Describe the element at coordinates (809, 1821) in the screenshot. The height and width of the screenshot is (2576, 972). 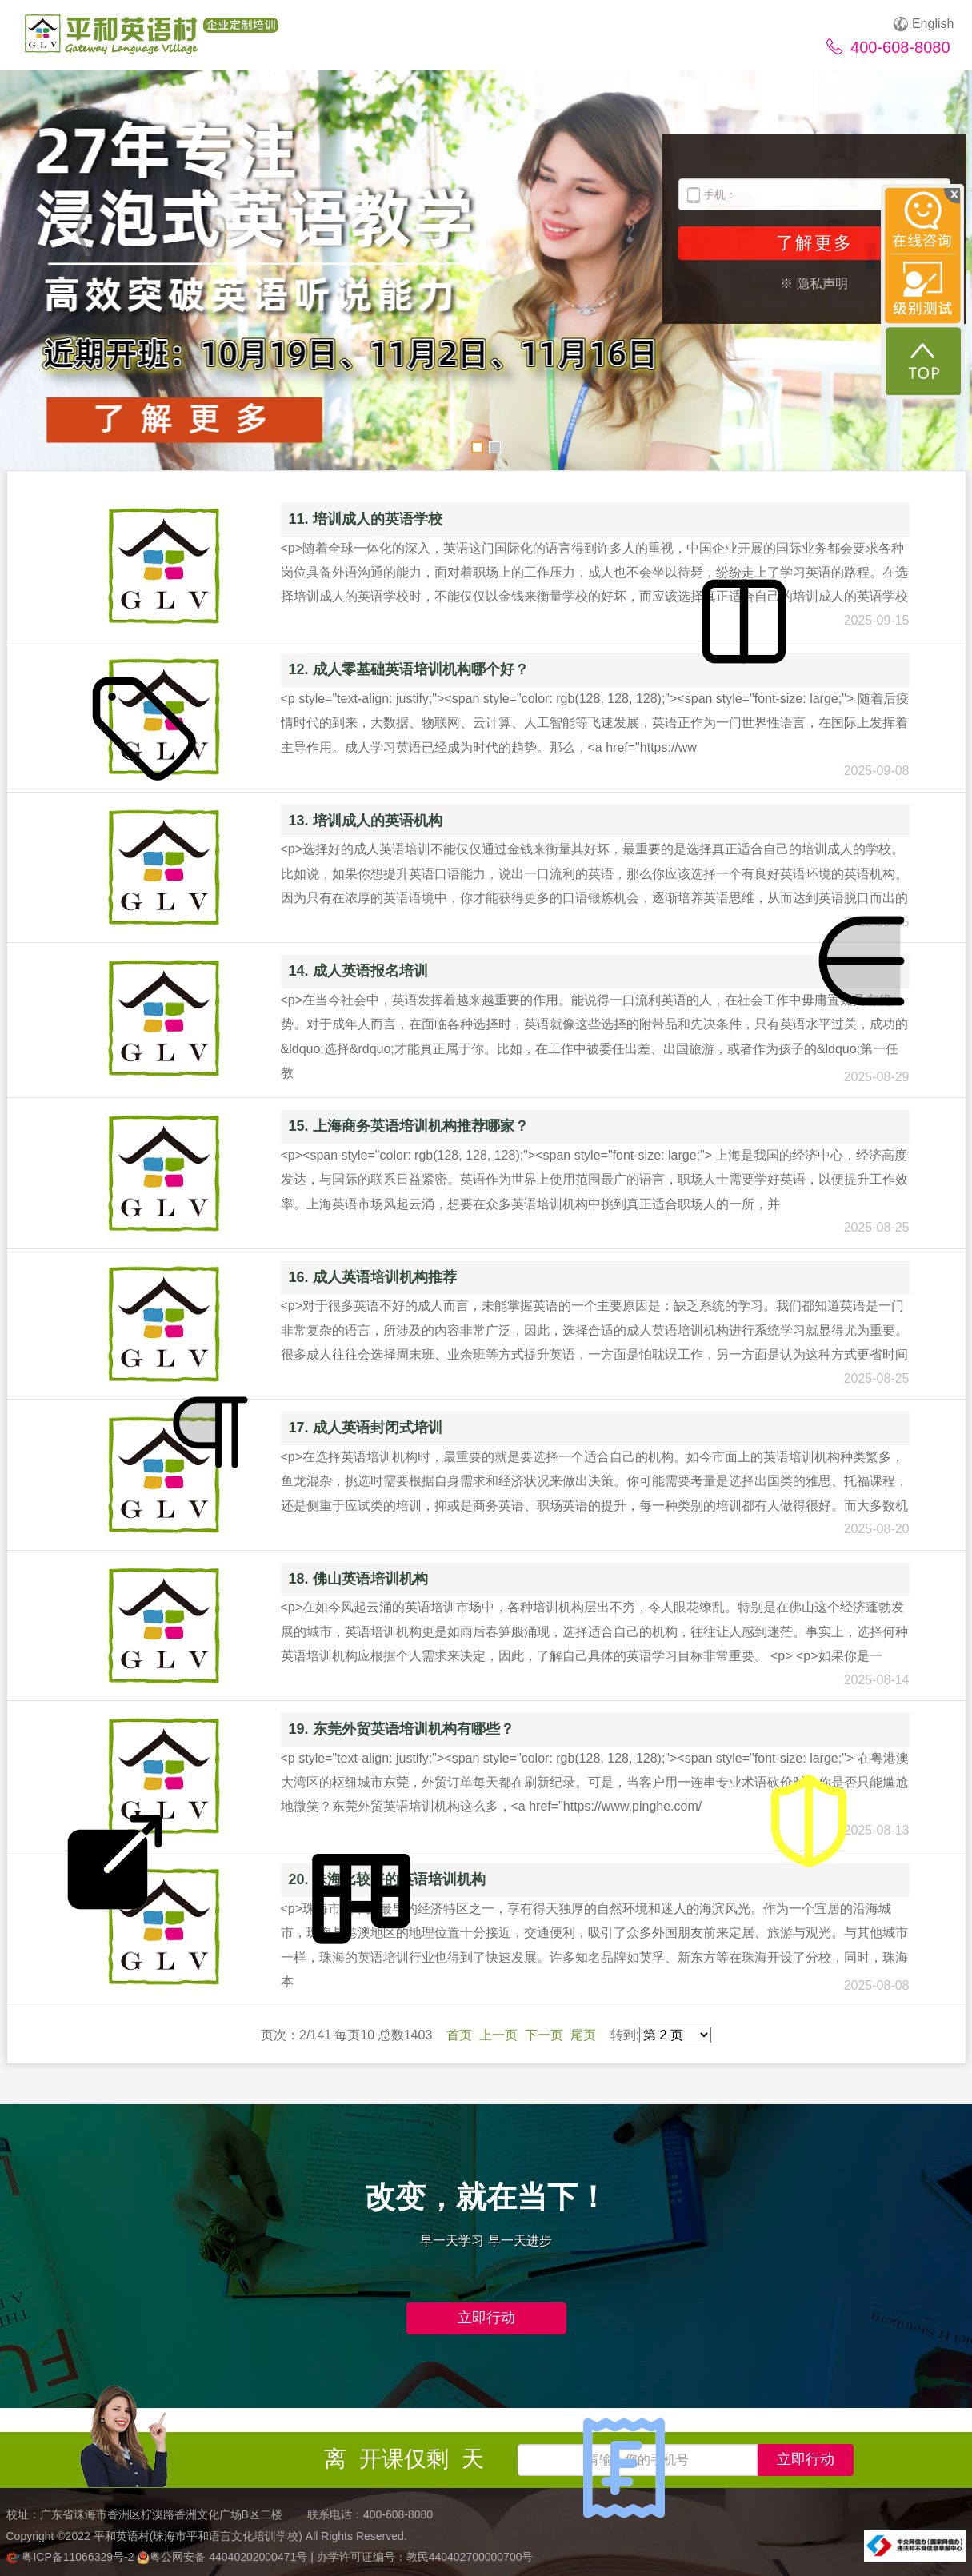
I see `partial security or protection enabled` at that location.